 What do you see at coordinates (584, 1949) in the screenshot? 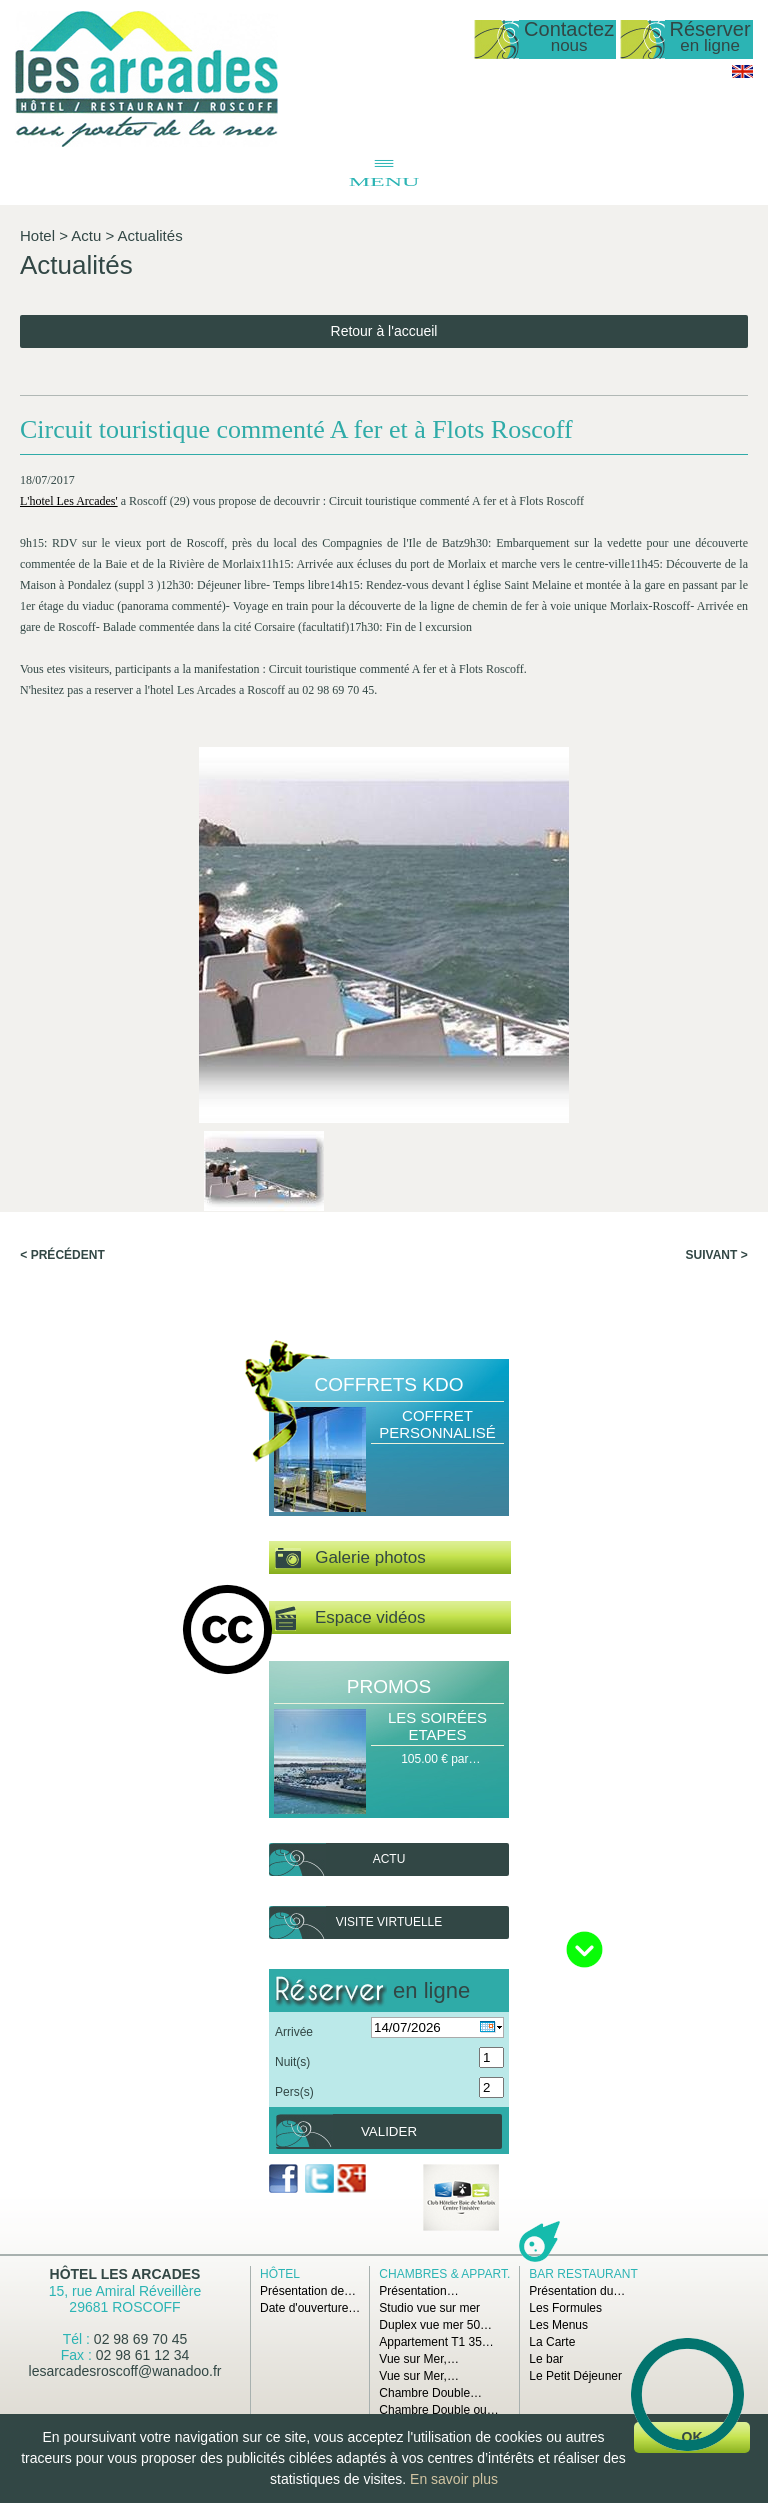
I see `expand content or show more details` at bounding box center [584, 1949].